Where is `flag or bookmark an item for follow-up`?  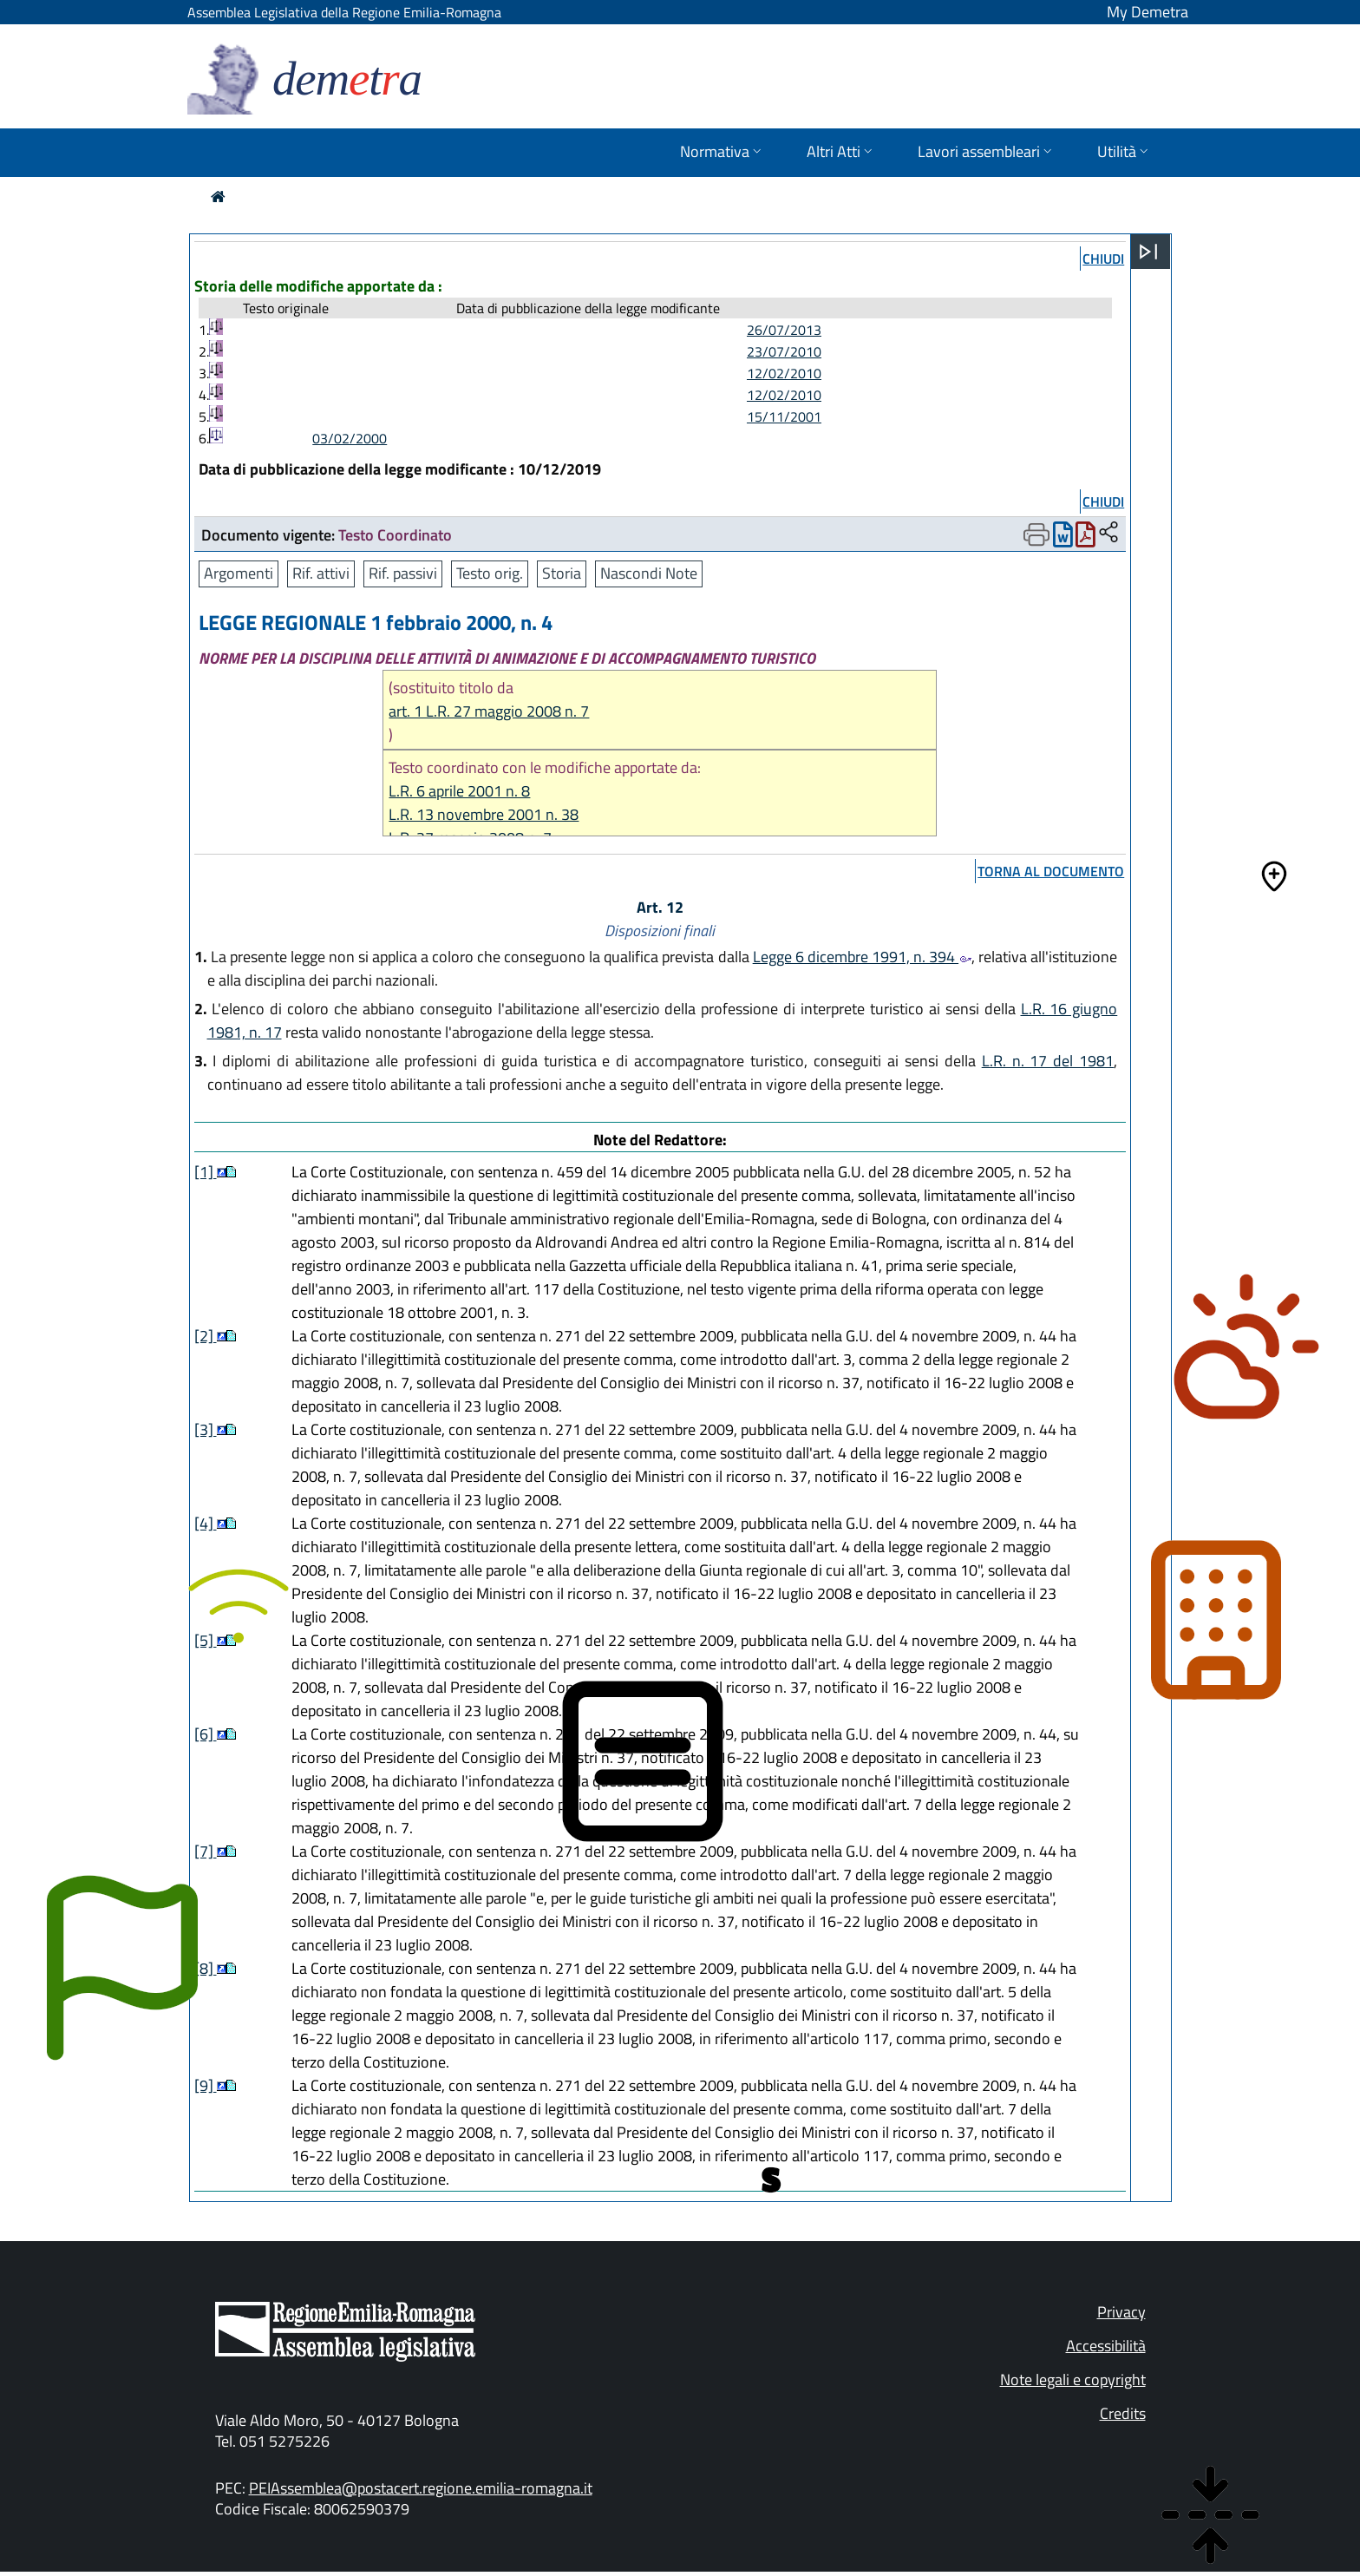 flag or bookmark an item for follow-up is located at coordinates (122, 1968).